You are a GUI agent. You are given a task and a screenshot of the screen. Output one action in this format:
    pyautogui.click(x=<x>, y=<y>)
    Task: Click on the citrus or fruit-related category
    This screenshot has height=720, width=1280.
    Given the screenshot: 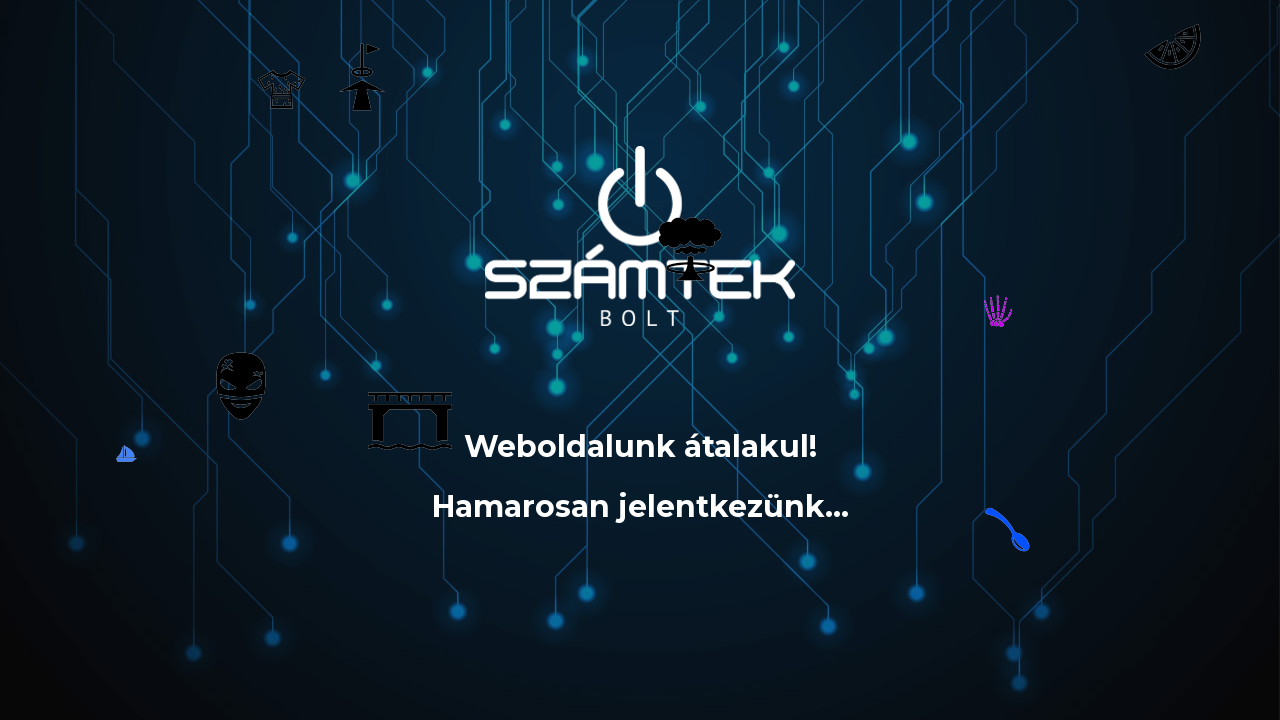 What is the action you would take?
    pyautogui.click(x=1172, y=46)
    